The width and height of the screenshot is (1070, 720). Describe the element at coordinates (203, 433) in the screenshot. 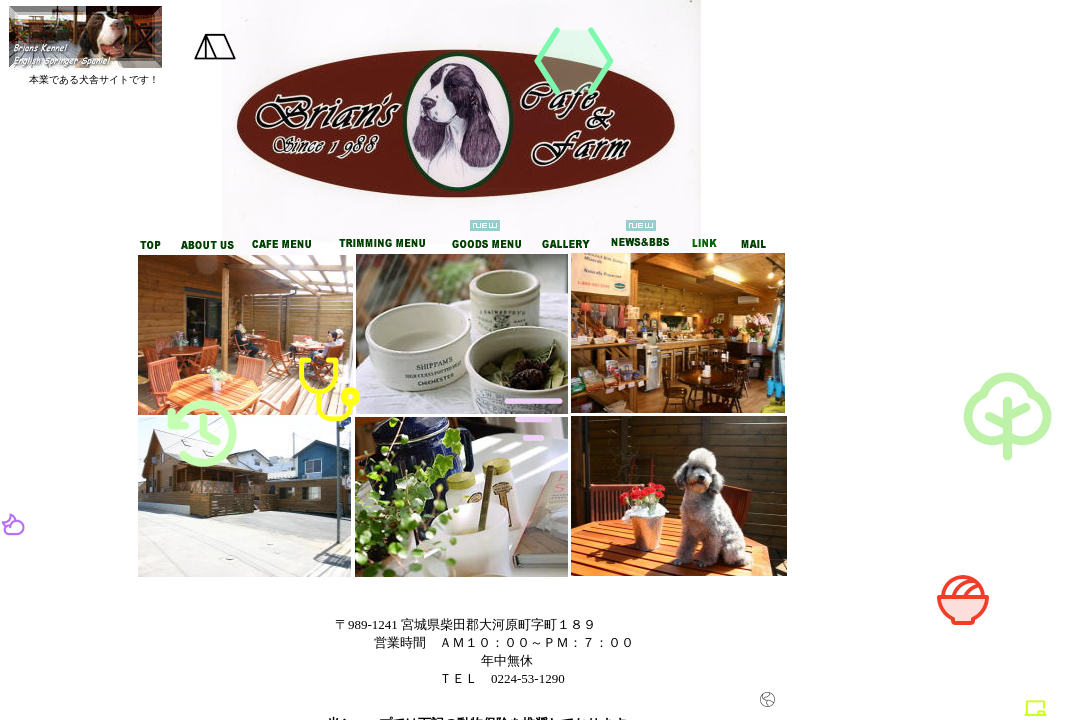

I see `view history or recent activity` at that location.